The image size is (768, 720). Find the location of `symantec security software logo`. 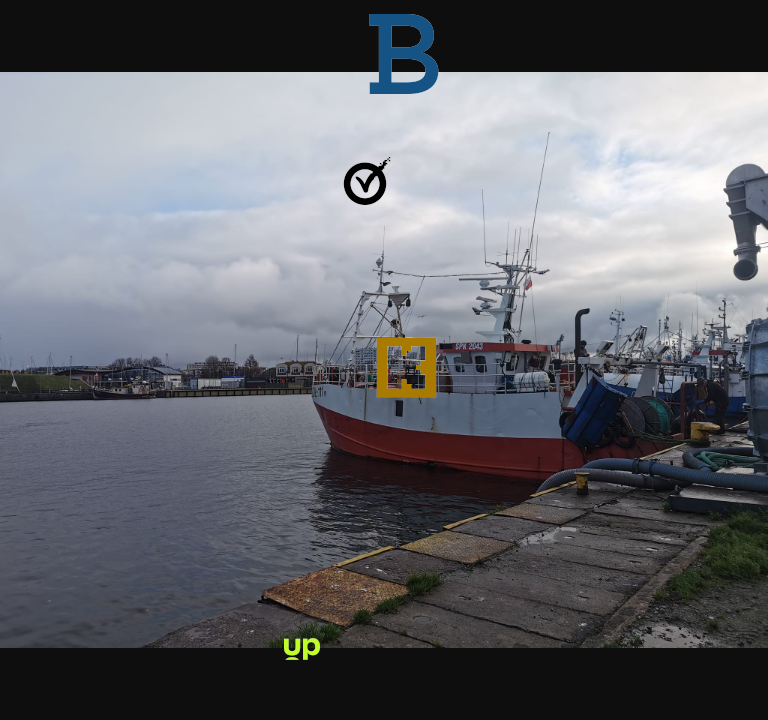

symantec security software logo is located at coordinates (367, 181).